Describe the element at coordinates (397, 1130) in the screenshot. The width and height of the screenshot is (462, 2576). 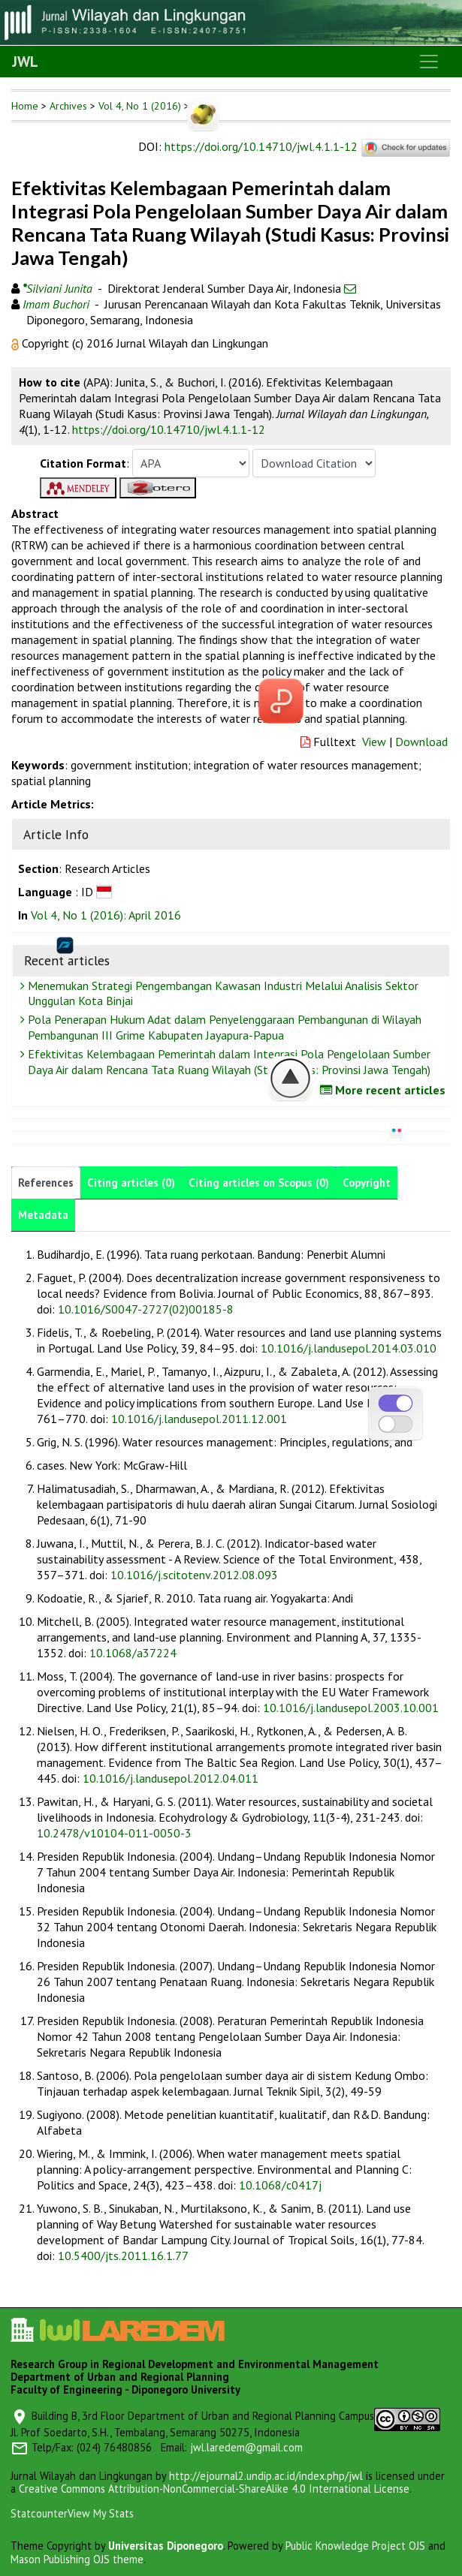
I see `open the flickr app` at that location.